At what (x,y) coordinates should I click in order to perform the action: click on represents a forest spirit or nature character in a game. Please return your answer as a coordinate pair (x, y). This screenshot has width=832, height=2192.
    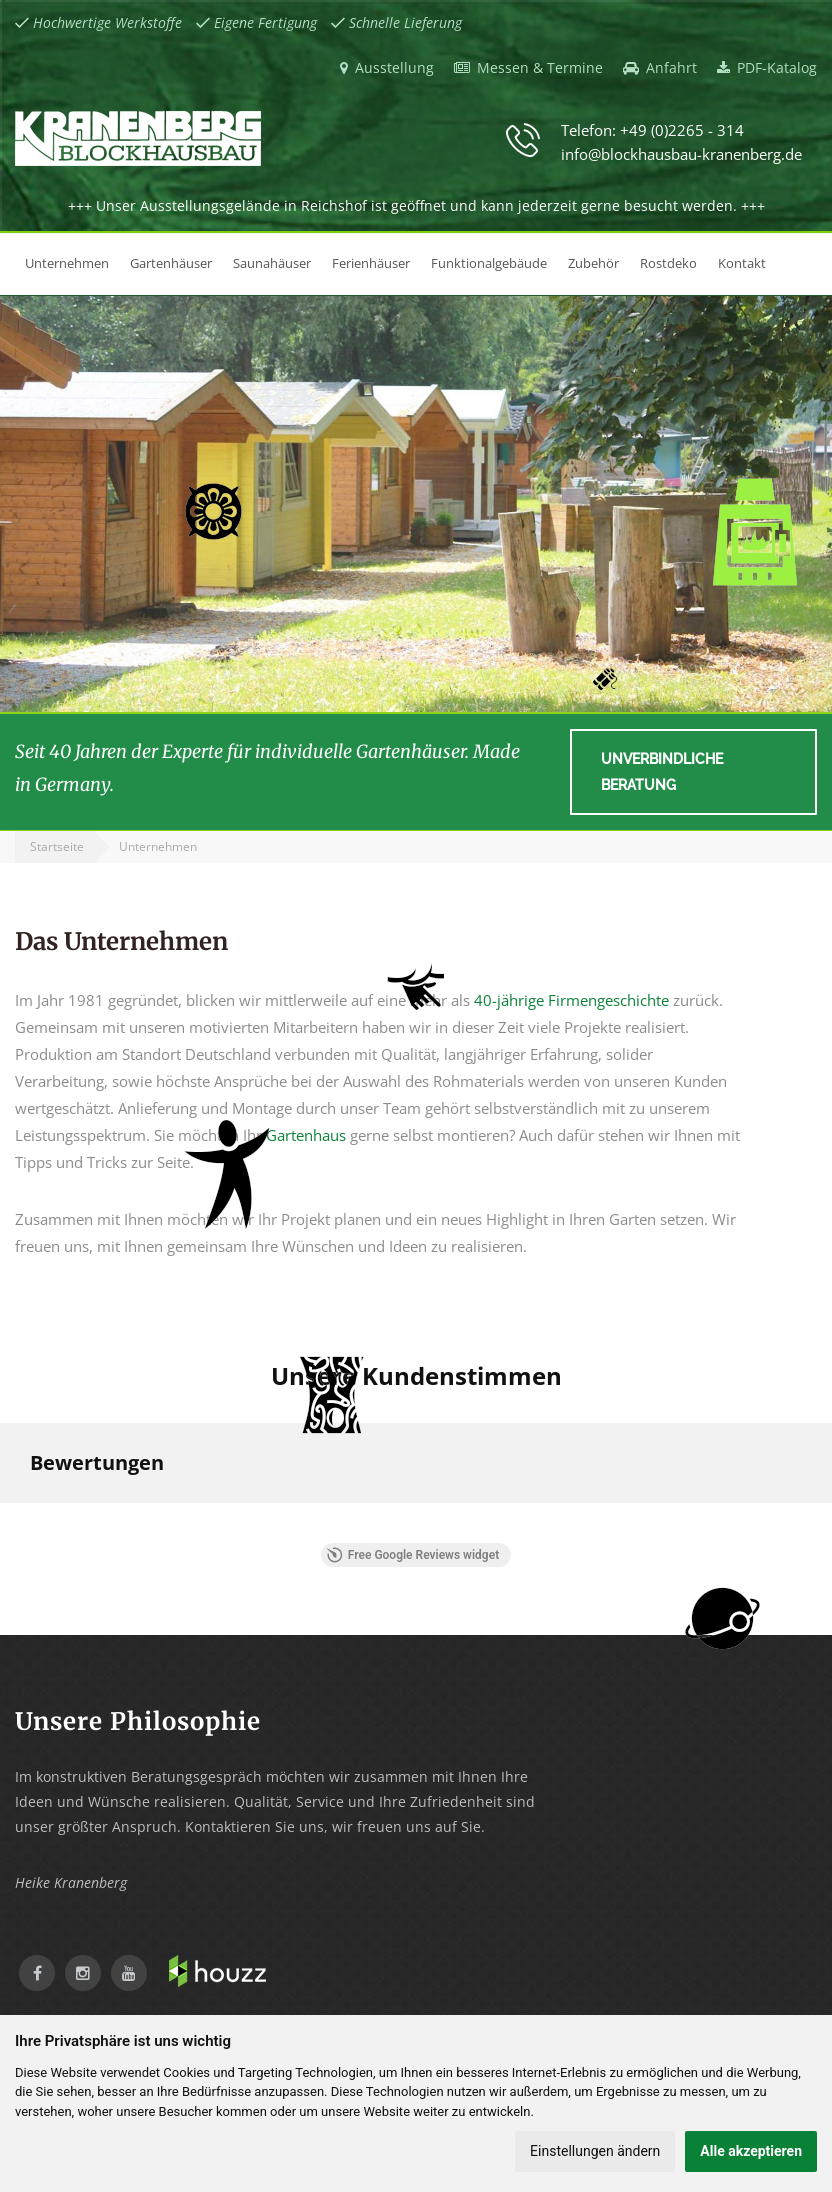
    Looking at the image, I should click on (332, 1395).